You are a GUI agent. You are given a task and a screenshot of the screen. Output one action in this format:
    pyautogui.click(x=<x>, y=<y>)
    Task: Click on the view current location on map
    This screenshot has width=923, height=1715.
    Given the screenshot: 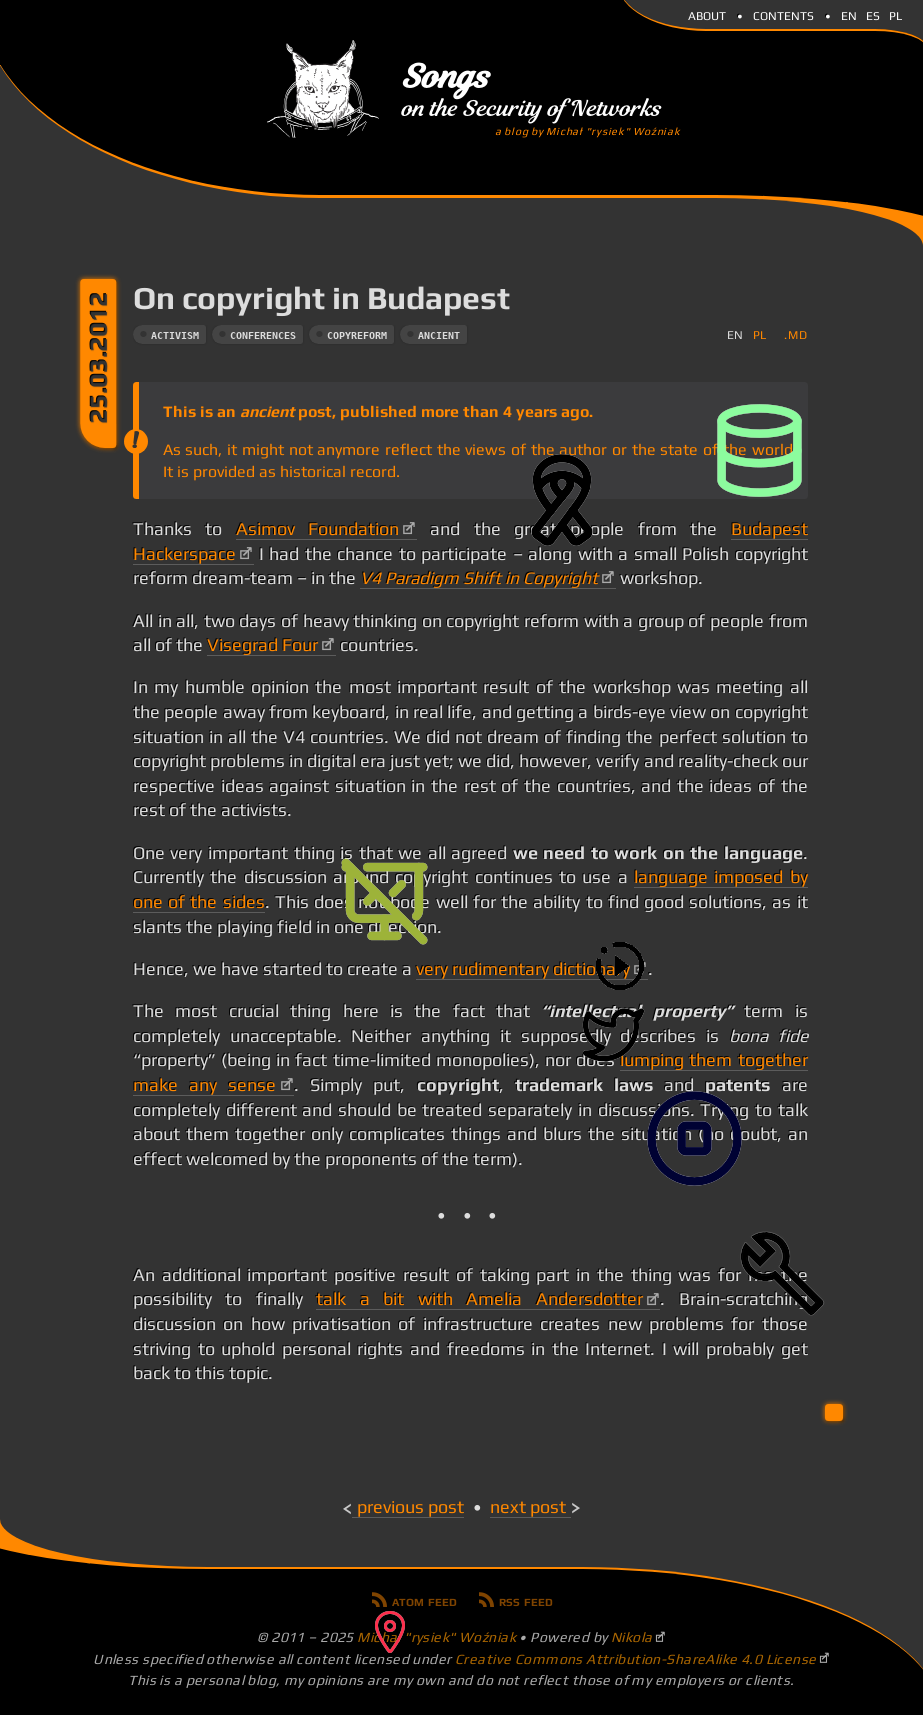 What is the action you would take?
    pyautogui.click(x=390, y=1632)
    